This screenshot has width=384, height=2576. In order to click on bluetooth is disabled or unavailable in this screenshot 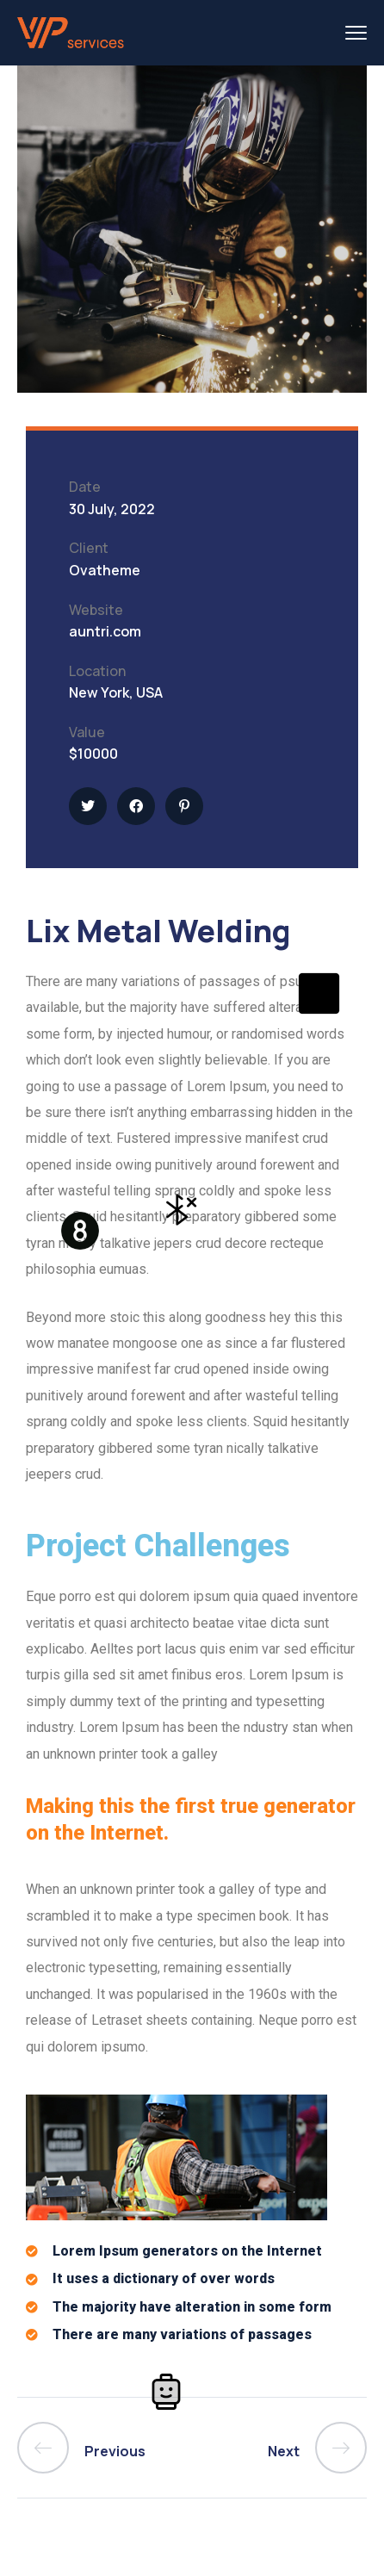, I will do `click(179, 1209)`.